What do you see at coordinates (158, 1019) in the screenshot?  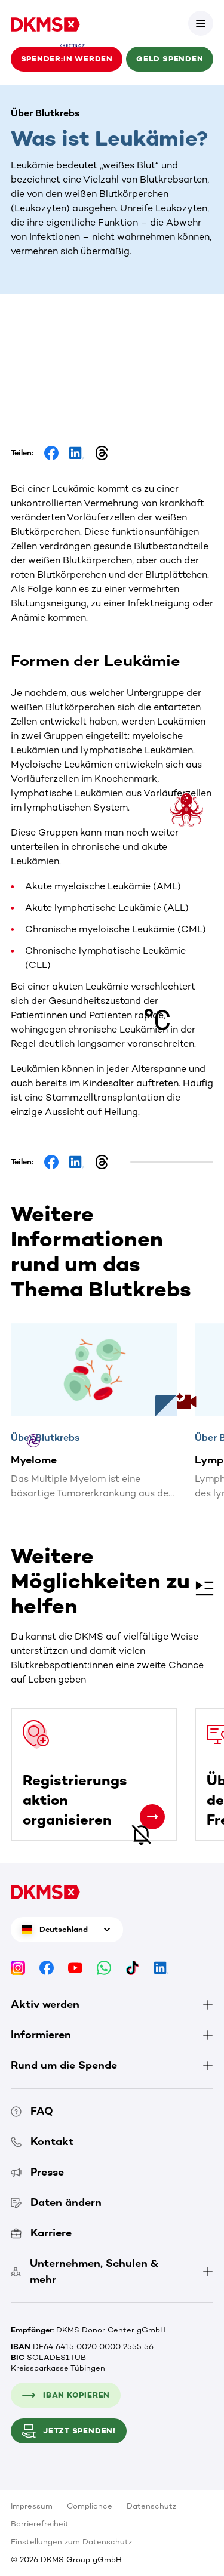 I see `indicates temperature displayed in celsius` at bounding box center [158, 1019].